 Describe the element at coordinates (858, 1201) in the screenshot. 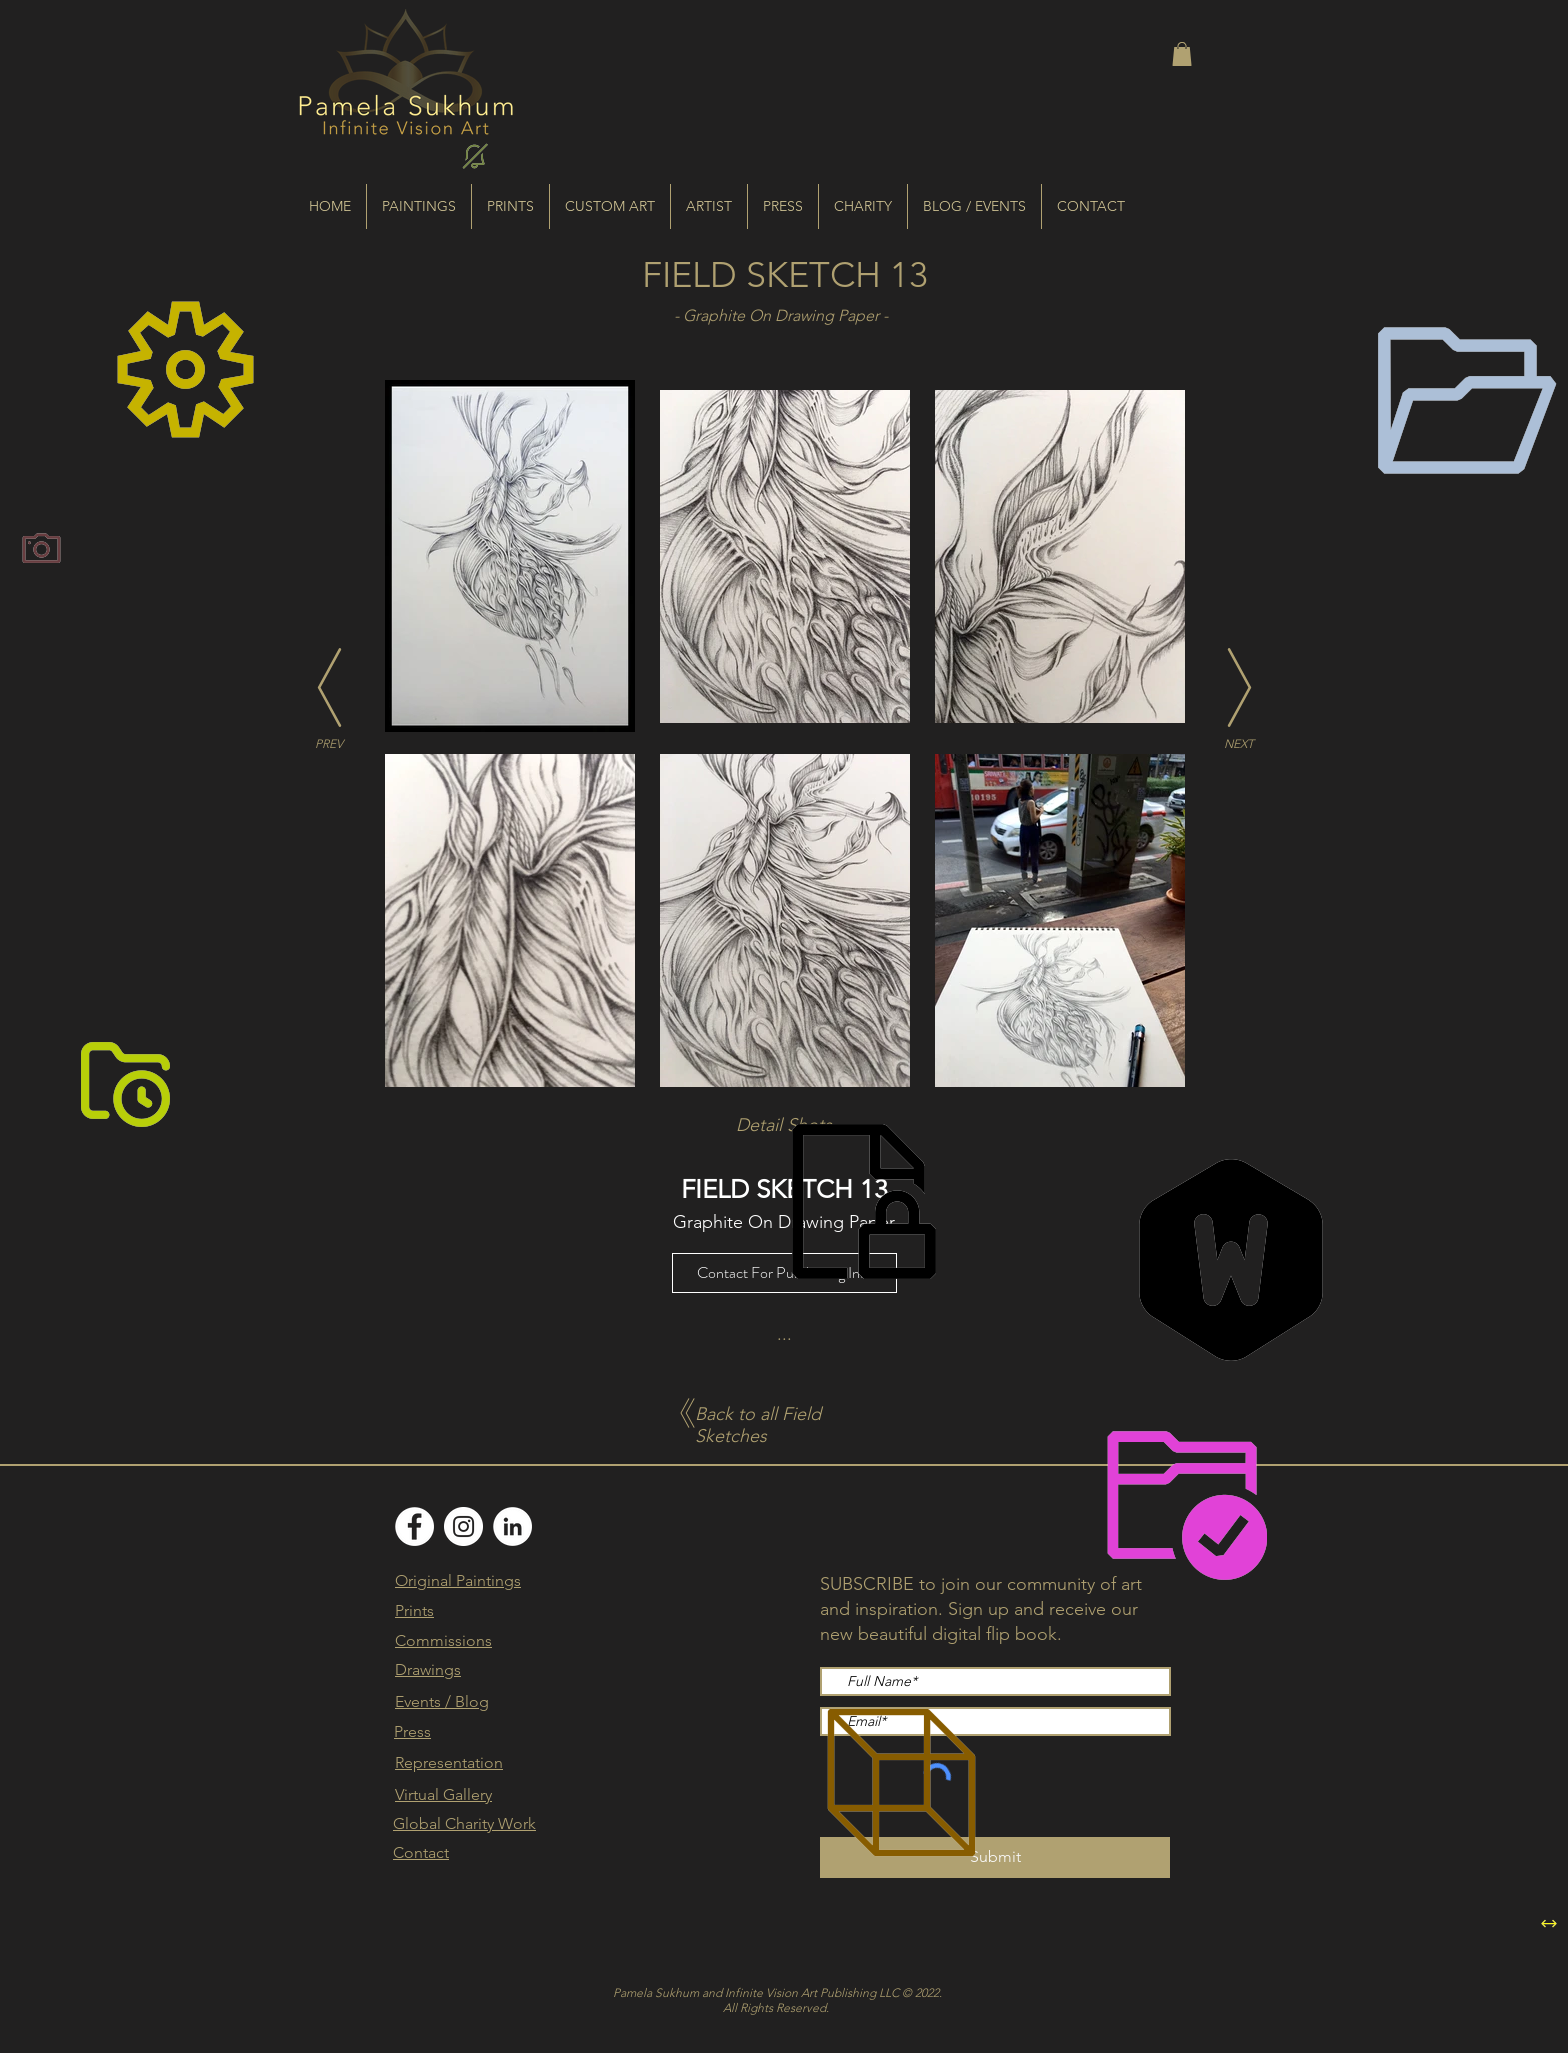

I see `create a private gist or secret snippet` at that location.